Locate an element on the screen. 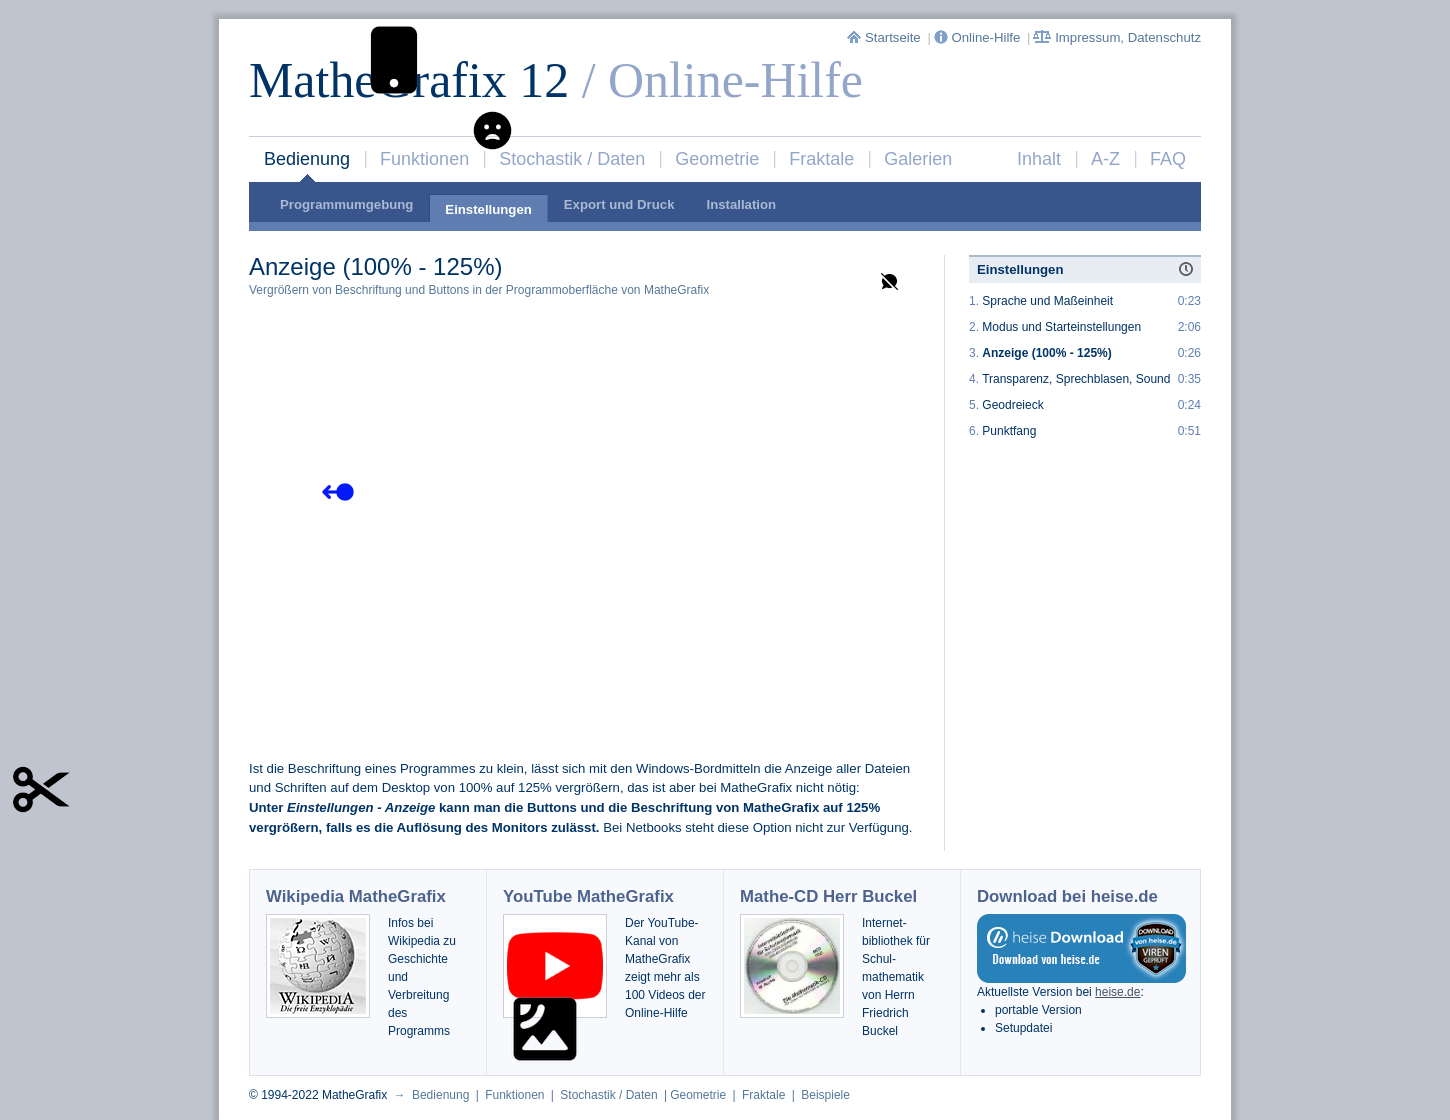 The height and width of the screenshot is (1120, 1450). mute or disable comments is located at coordinates (889, 281).